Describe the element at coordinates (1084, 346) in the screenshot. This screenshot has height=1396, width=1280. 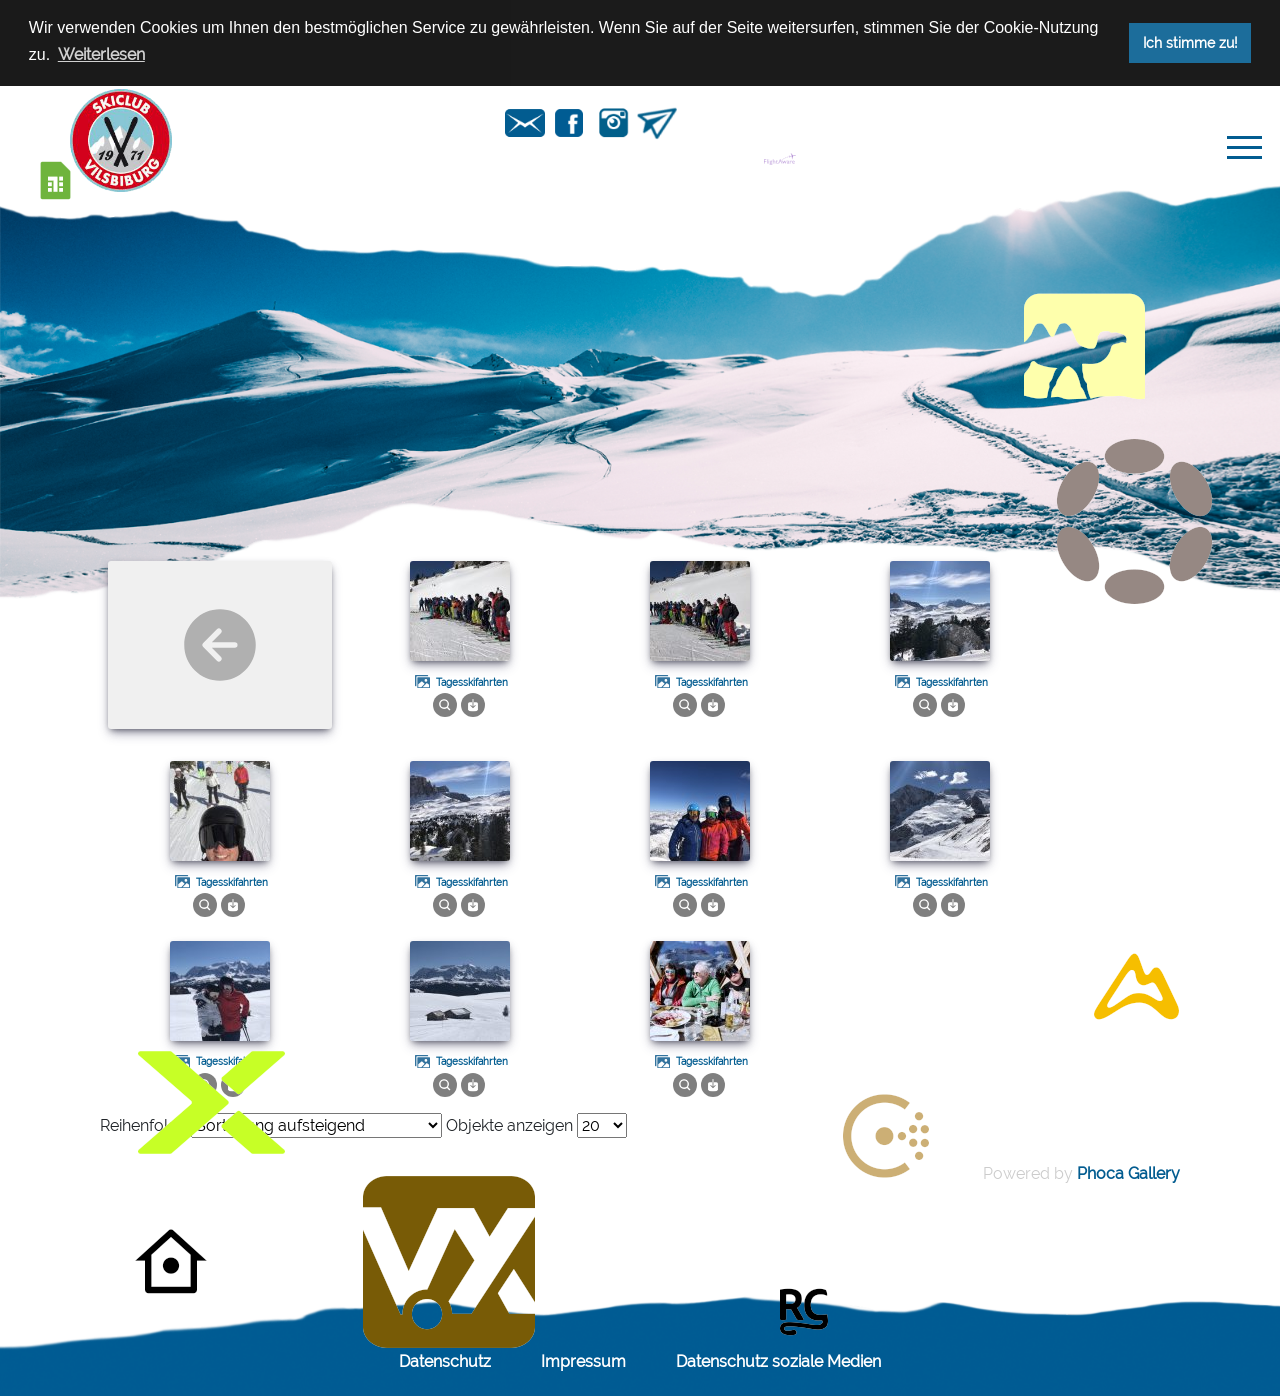
I see `OCaml programming language logo` at that location.